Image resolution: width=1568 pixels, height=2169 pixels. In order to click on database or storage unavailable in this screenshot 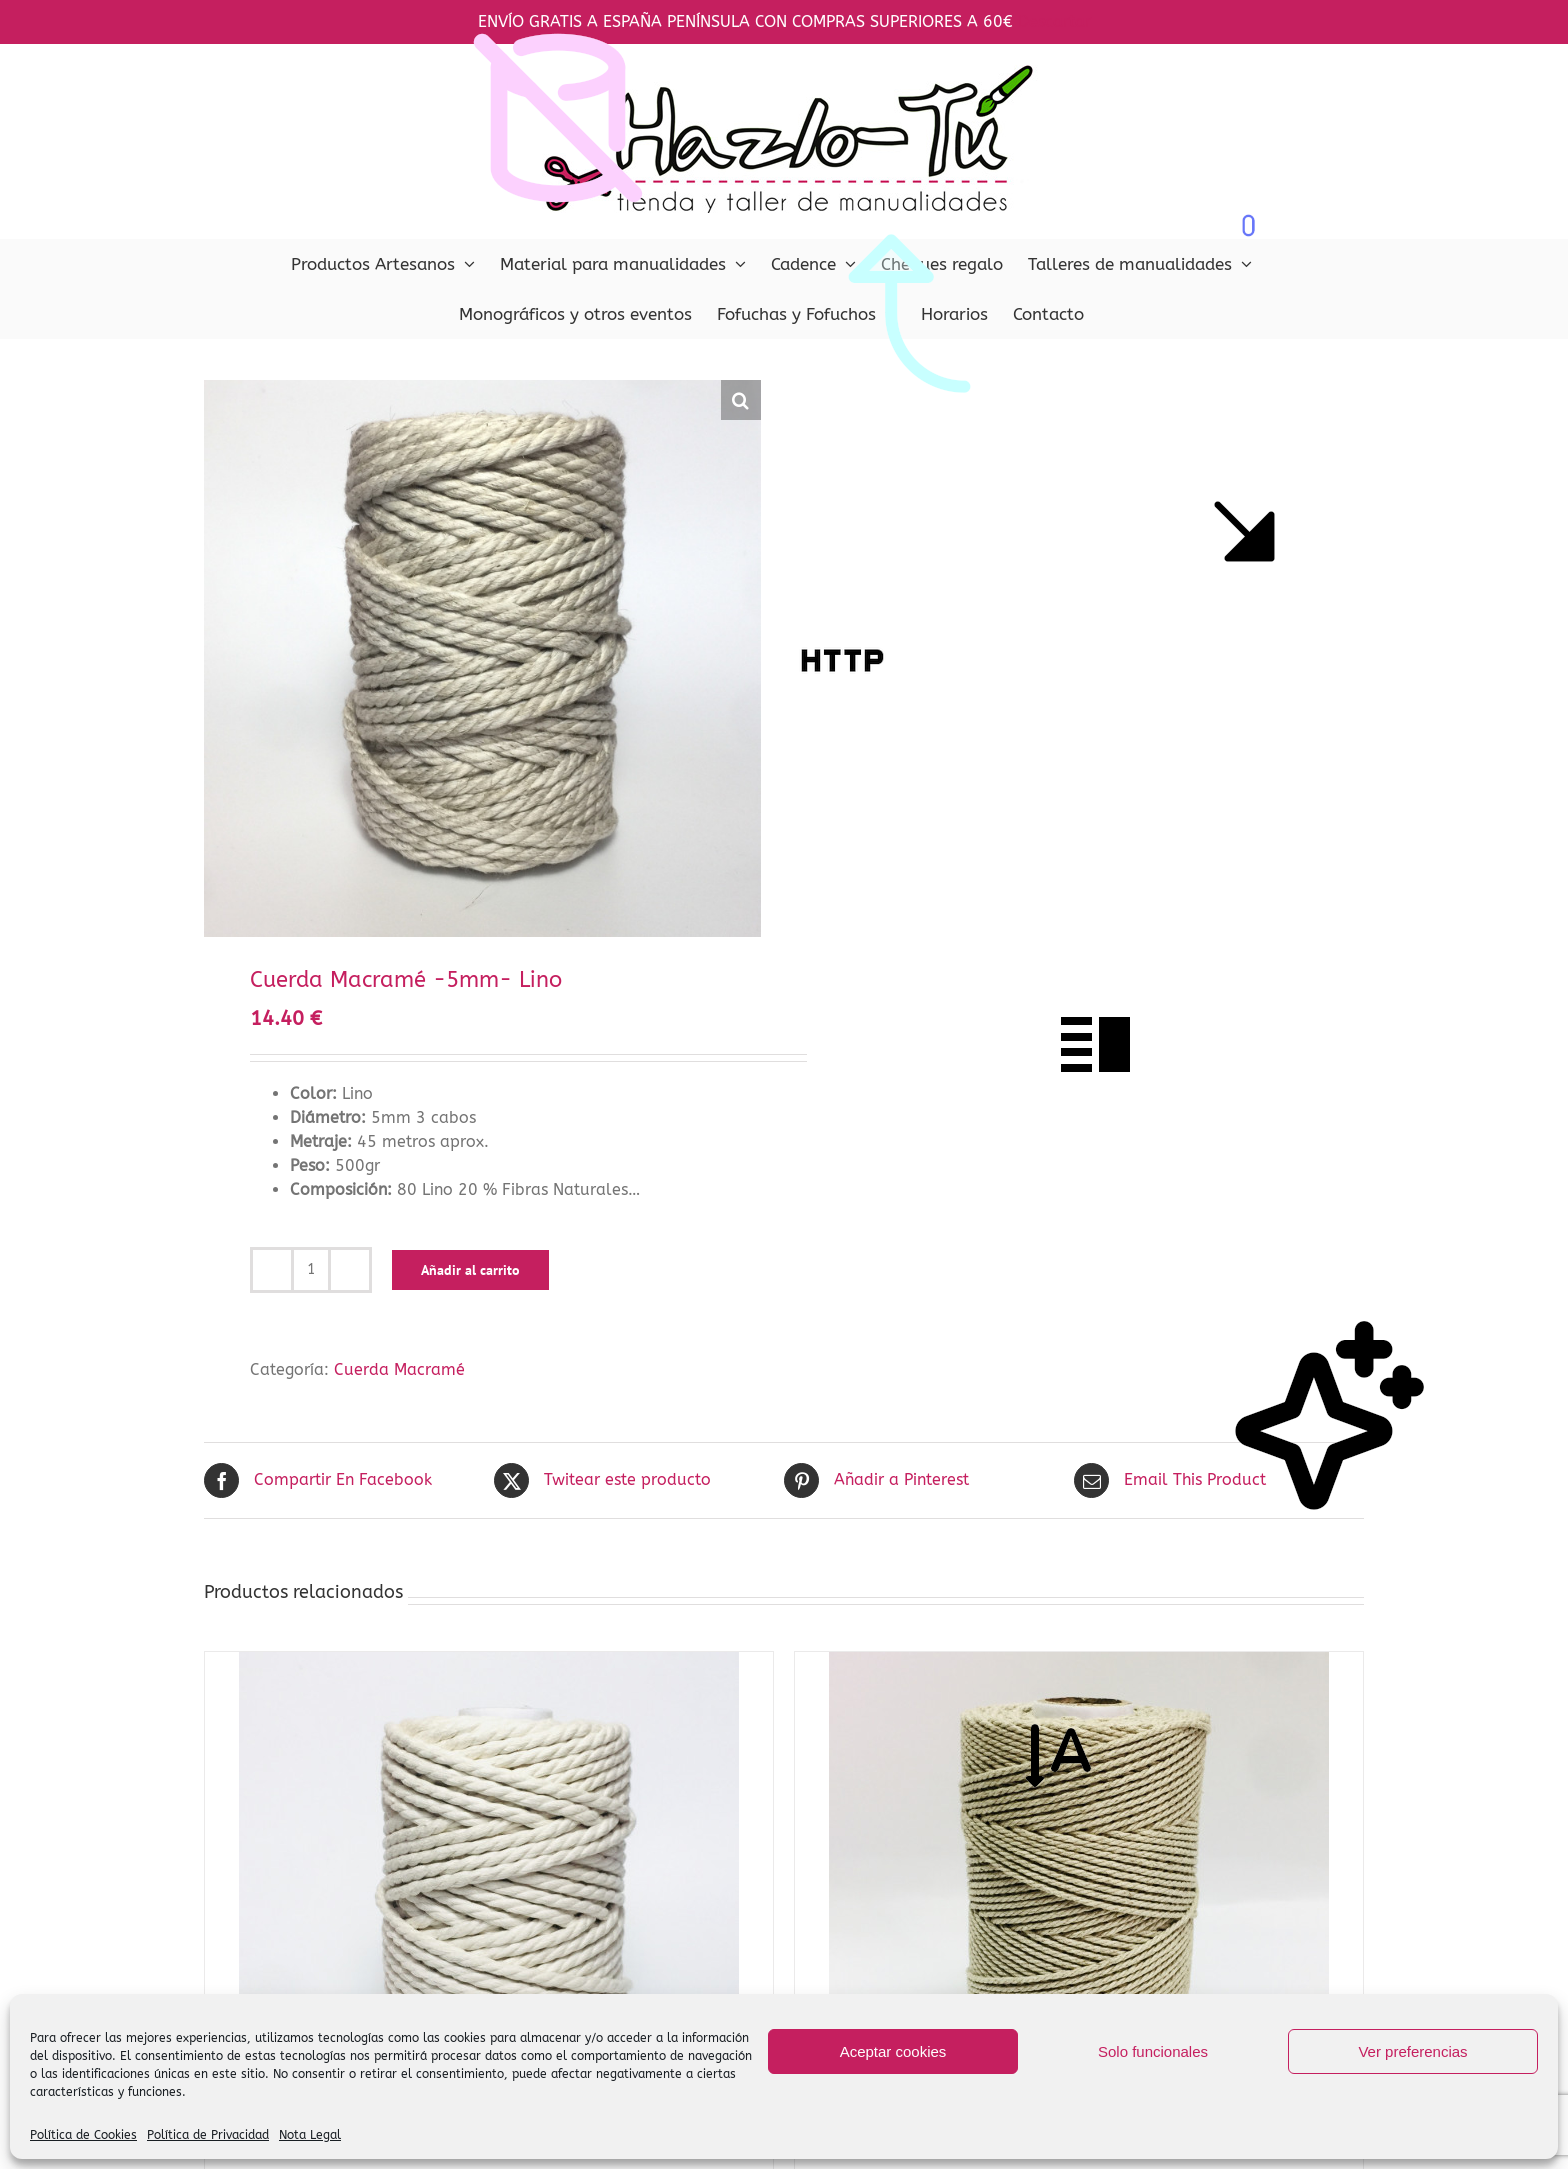, I will do `click(558, 118)`.